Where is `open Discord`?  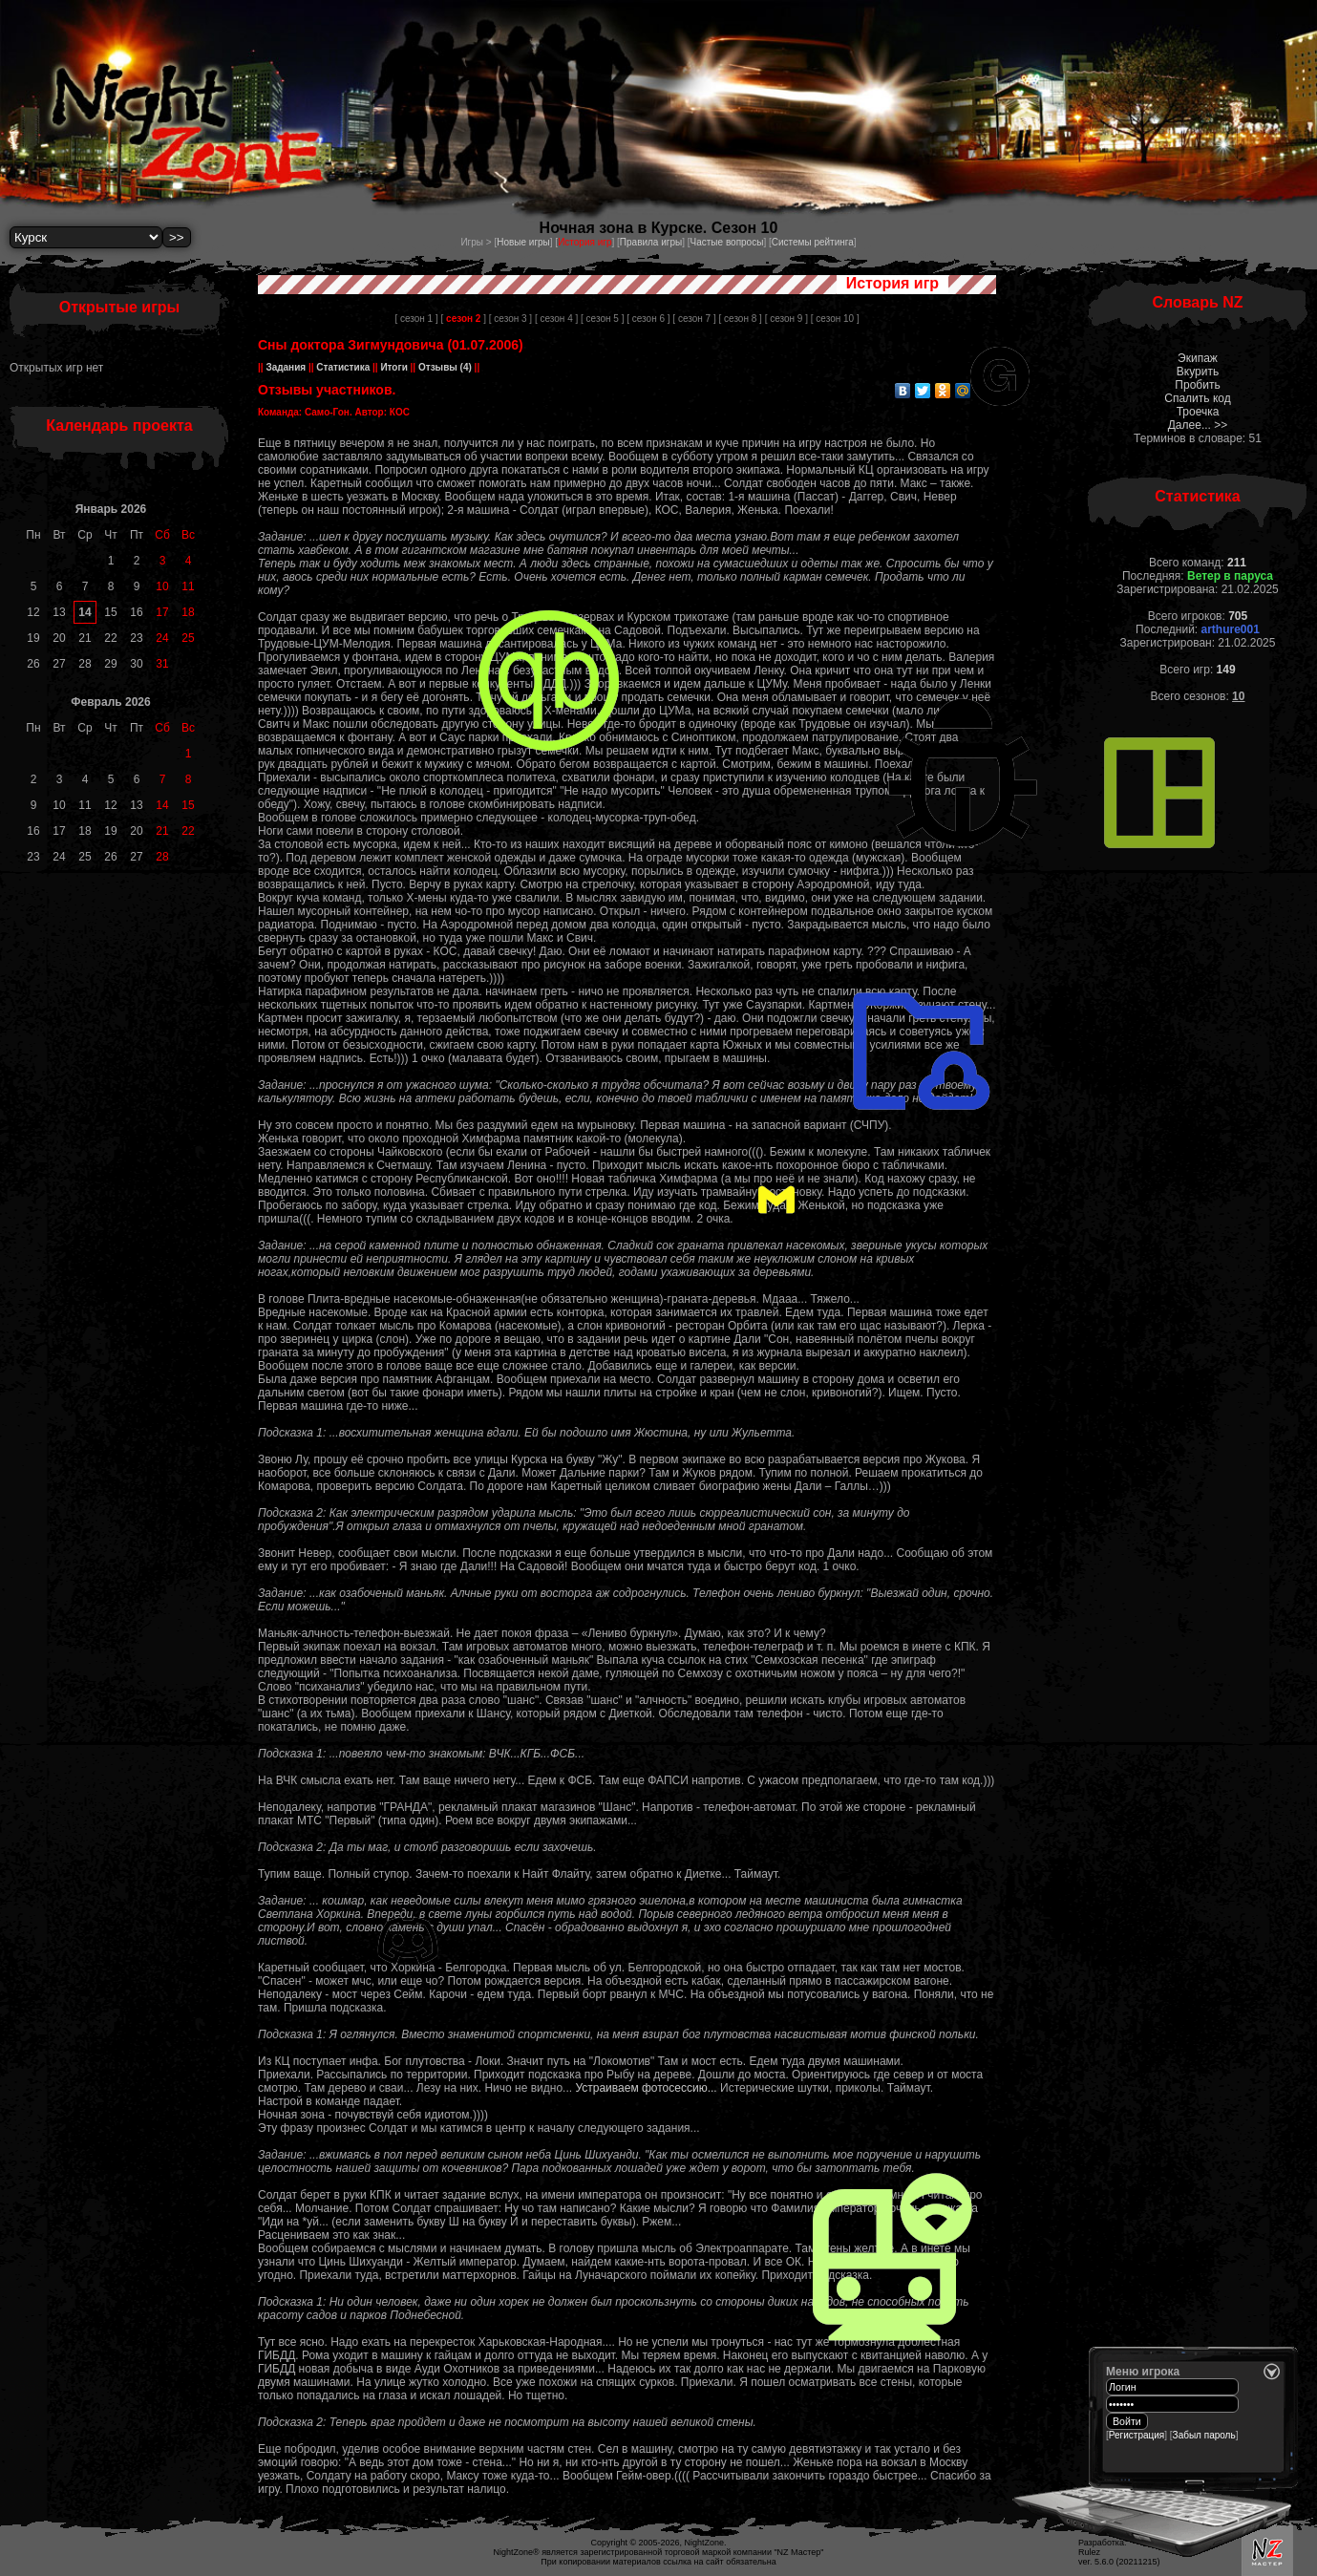
open Discord is located at coordinates (408, 1941).